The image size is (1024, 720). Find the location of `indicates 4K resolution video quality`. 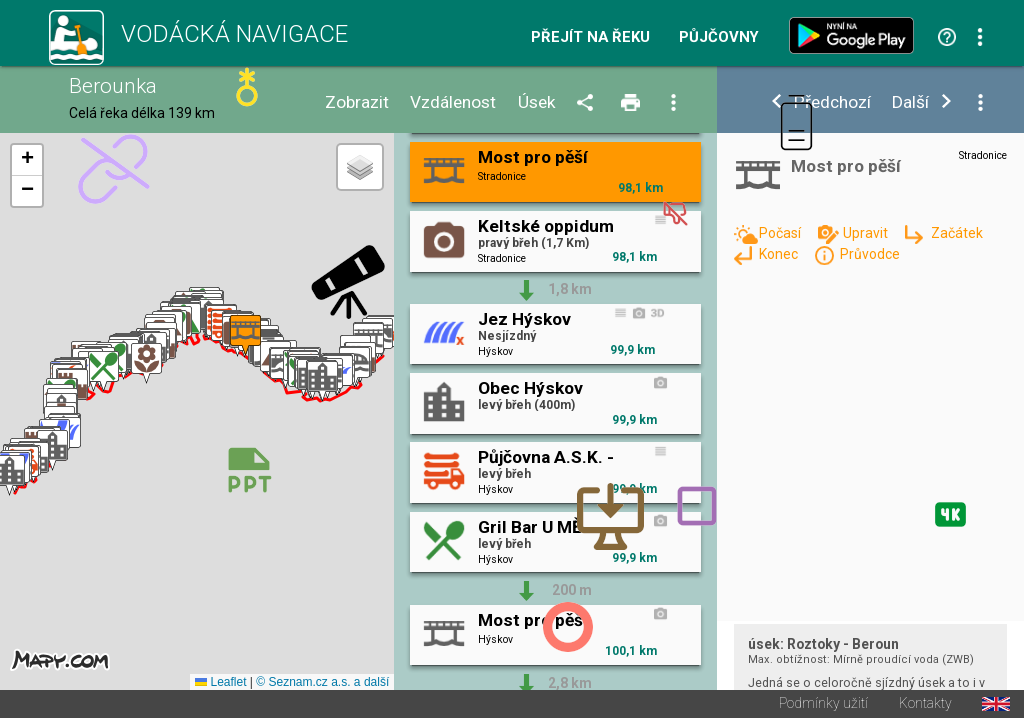

indicates 4K resolution video quality is located at coordinates (950, 514).